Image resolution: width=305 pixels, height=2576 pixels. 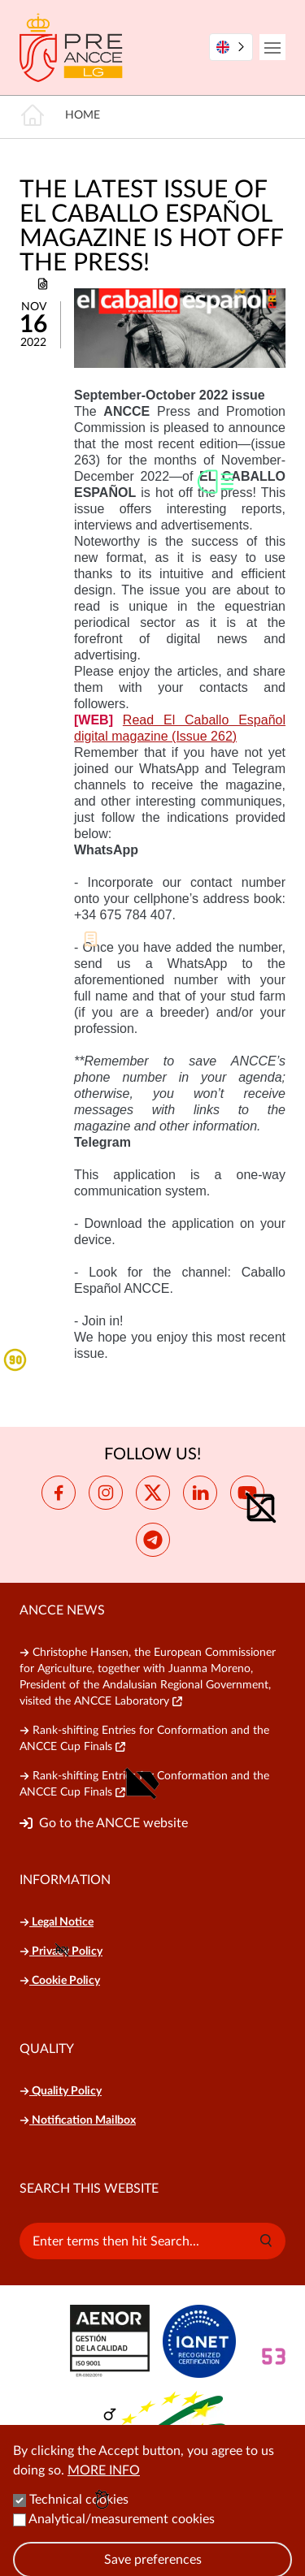 What do you see at coordinates (90, 939) in the screenshot?
I see `view purchase receipt or transaction history` at bounding box center [90, 939].